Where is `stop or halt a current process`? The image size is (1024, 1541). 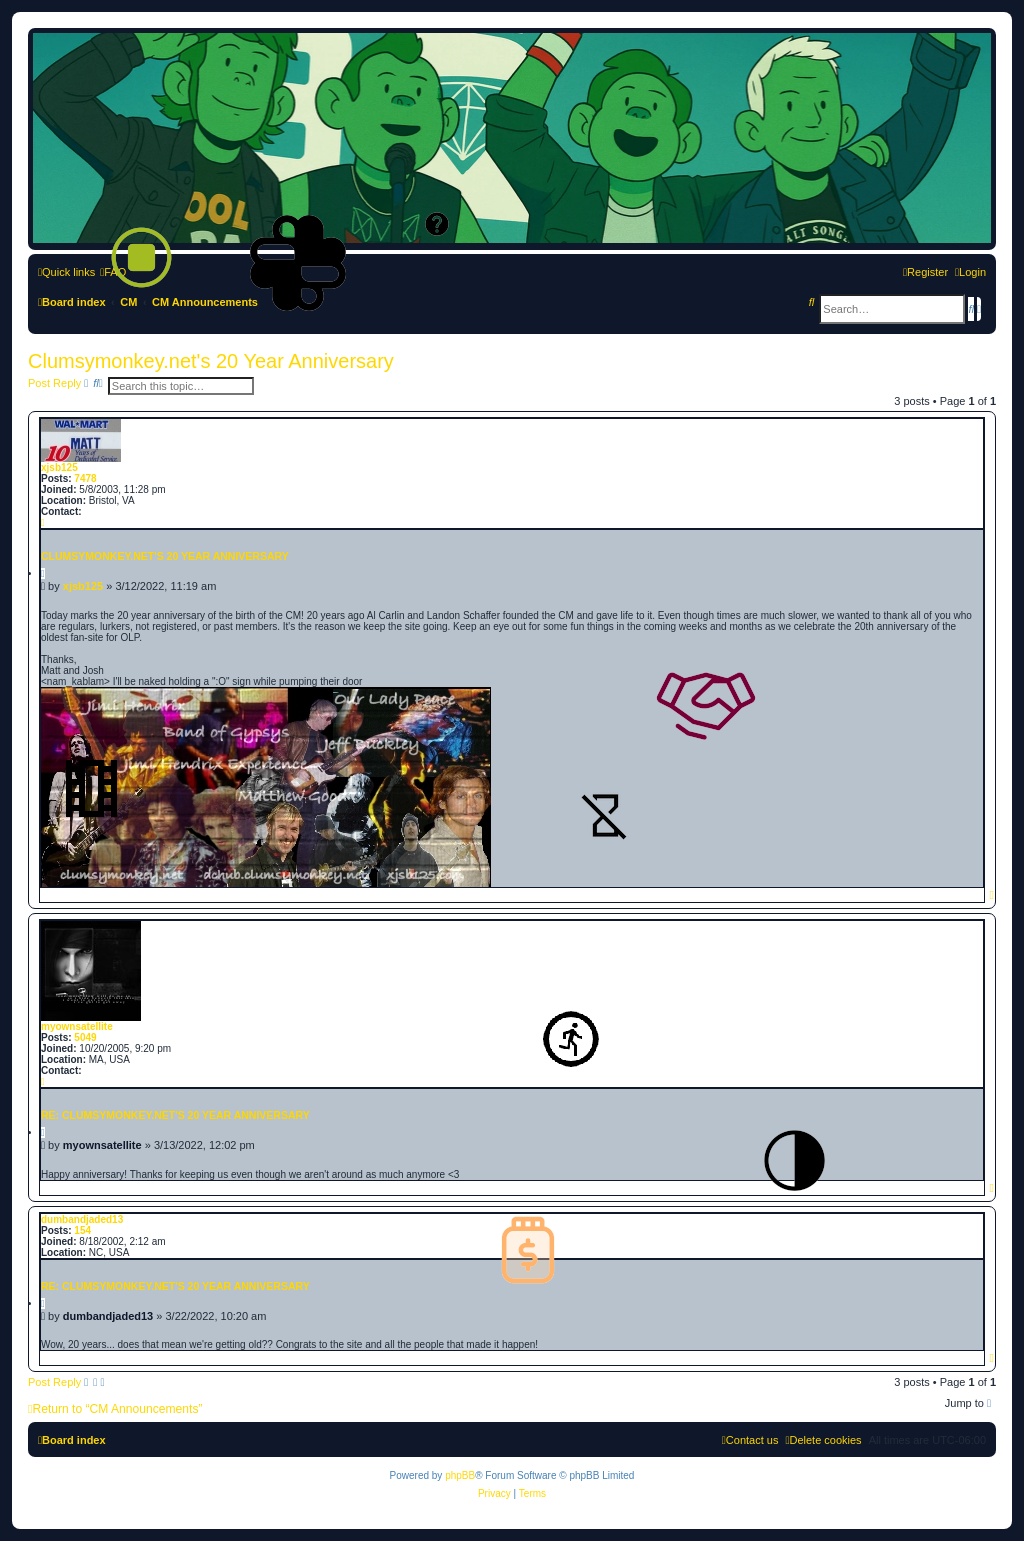
stop or halt a current process is located at coordinates (141, 257).